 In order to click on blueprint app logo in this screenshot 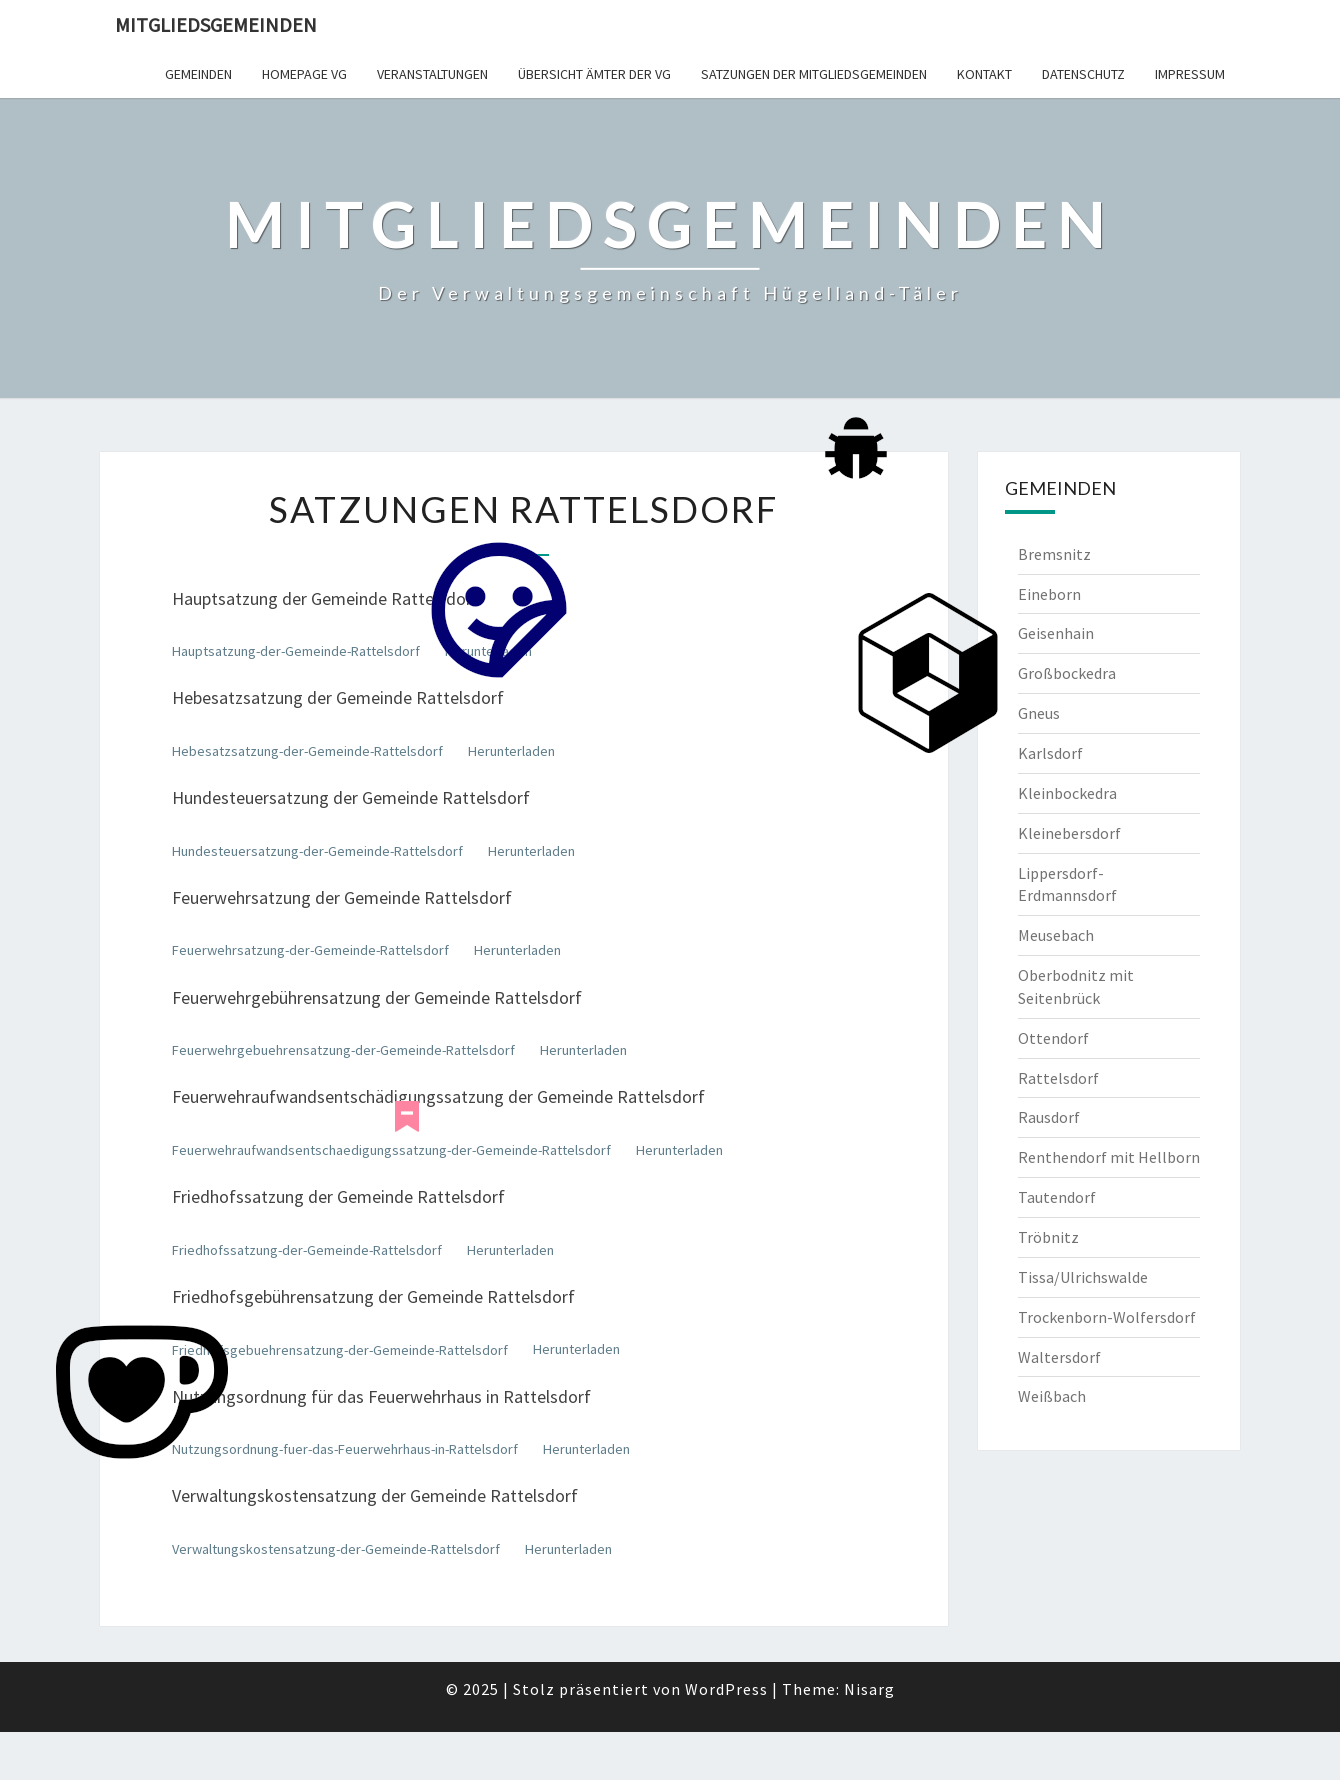, I will do `click(928, 673)`.